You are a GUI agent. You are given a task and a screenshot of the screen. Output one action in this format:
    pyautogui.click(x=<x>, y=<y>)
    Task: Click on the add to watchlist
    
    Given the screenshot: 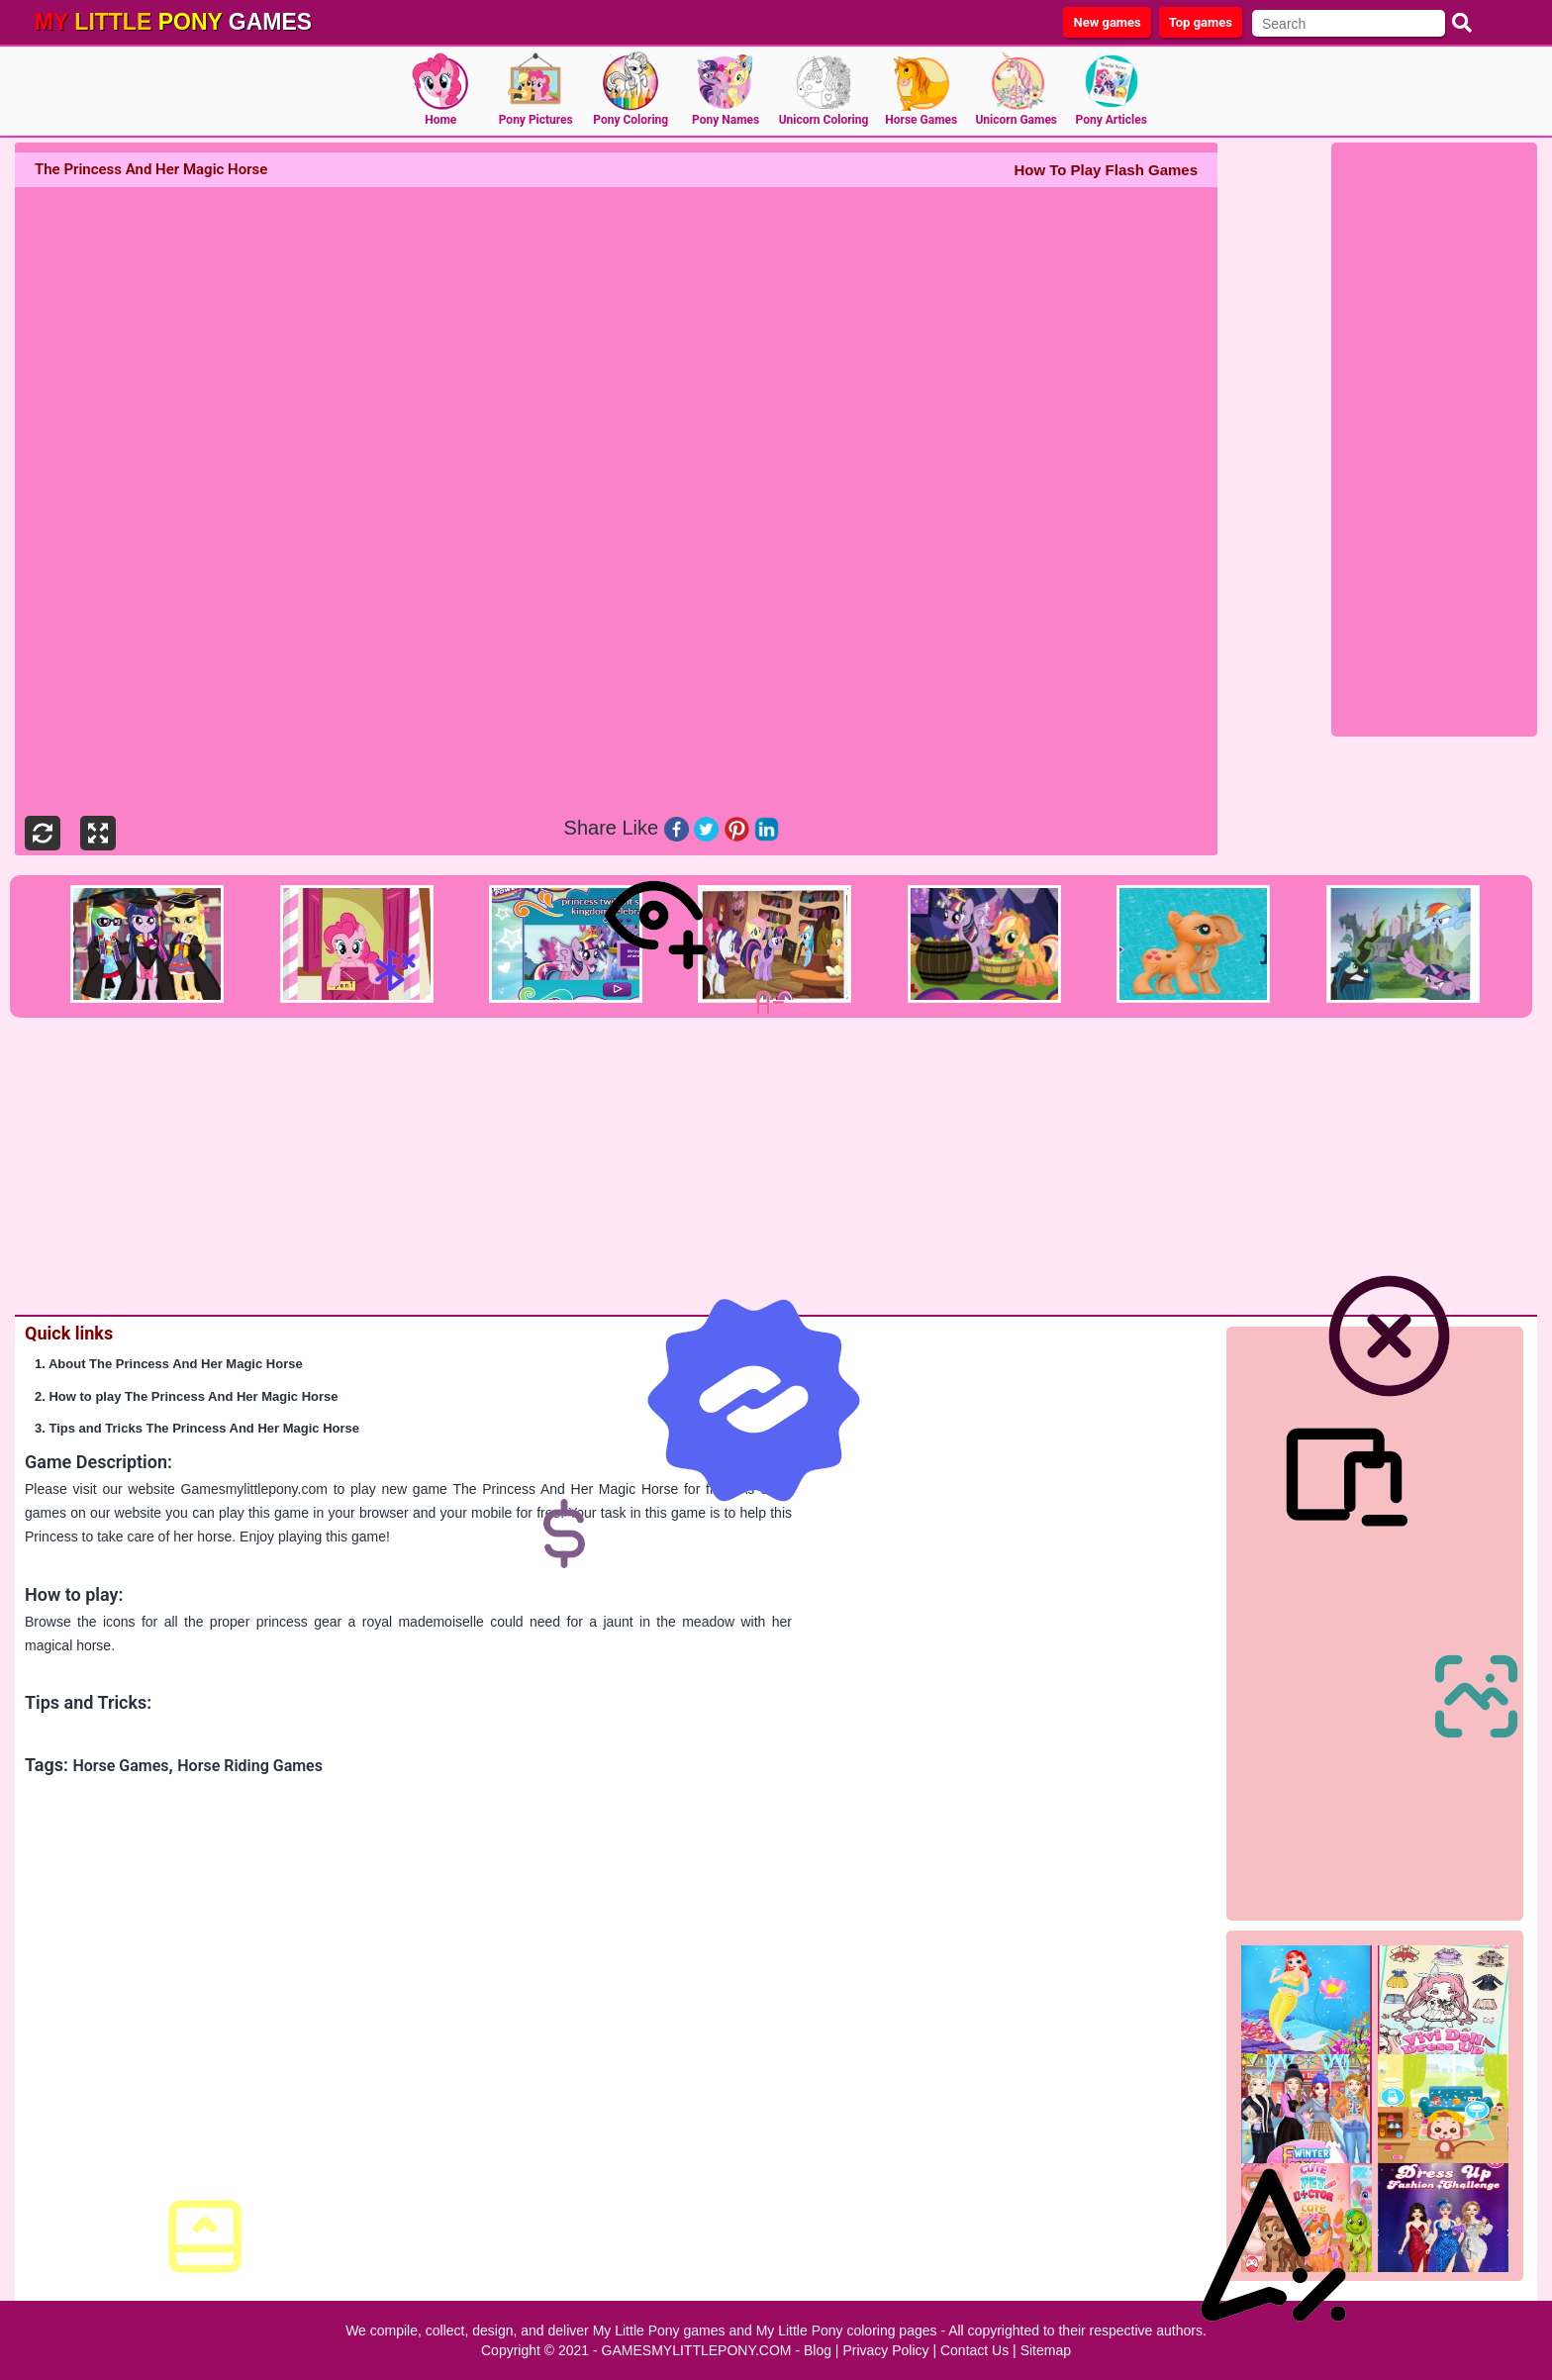 What is the action you would take?
    pyautogui.click(x=653, y=915)
    